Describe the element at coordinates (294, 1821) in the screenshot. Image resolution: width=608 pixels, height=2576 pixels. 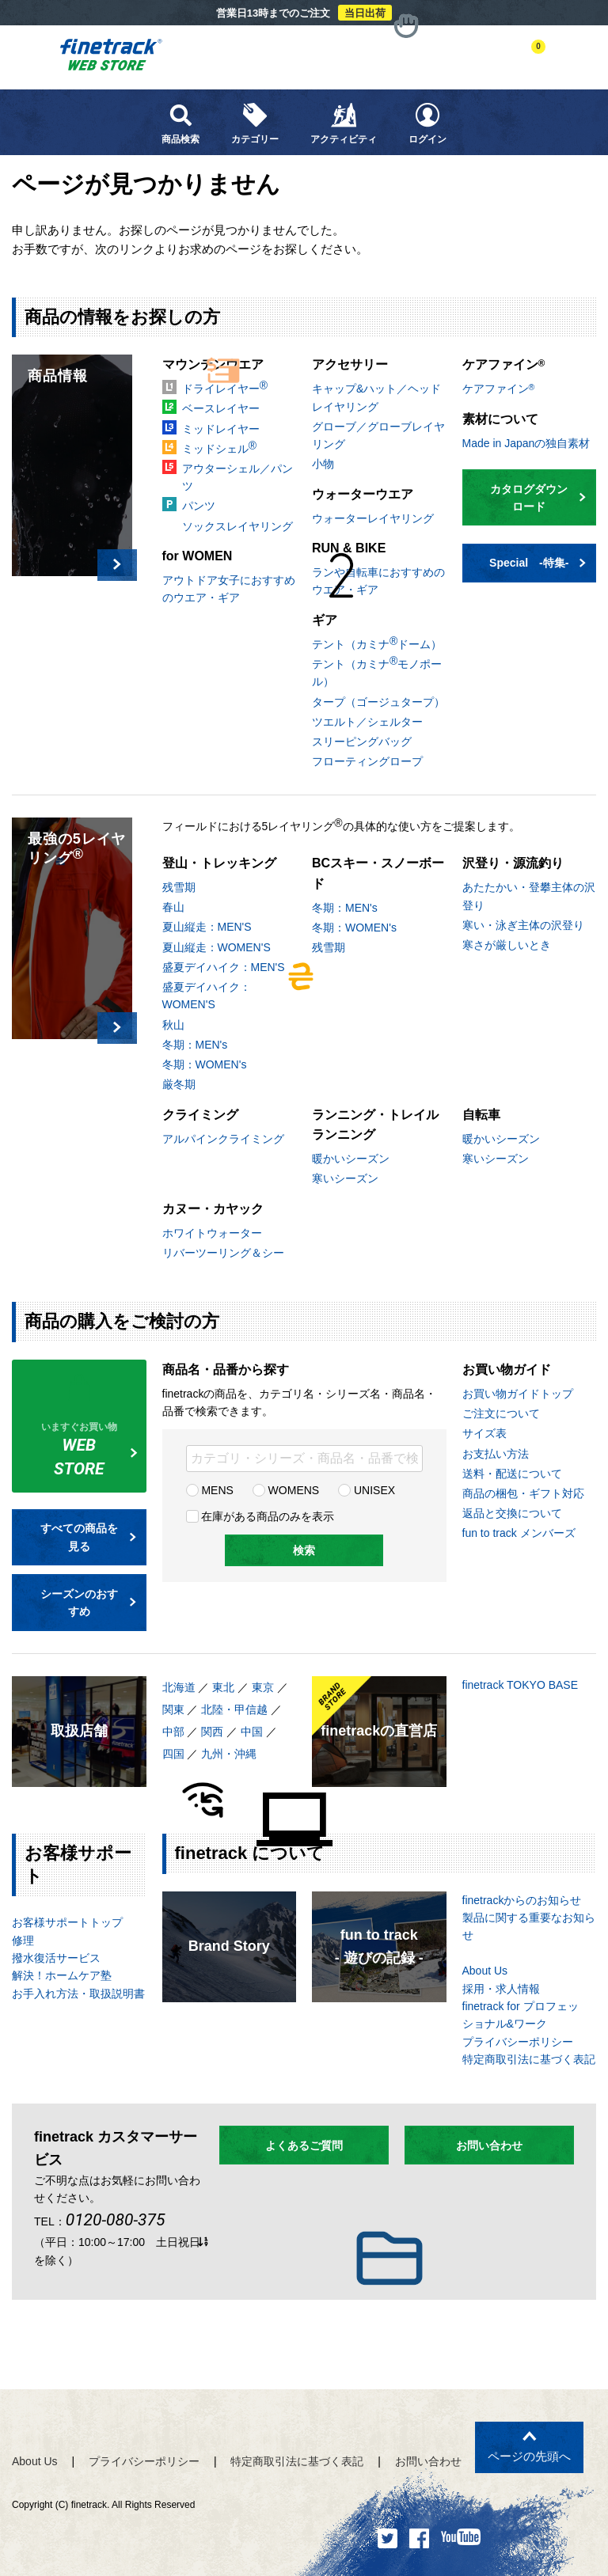
I see `open windows laptop settings` at that location.